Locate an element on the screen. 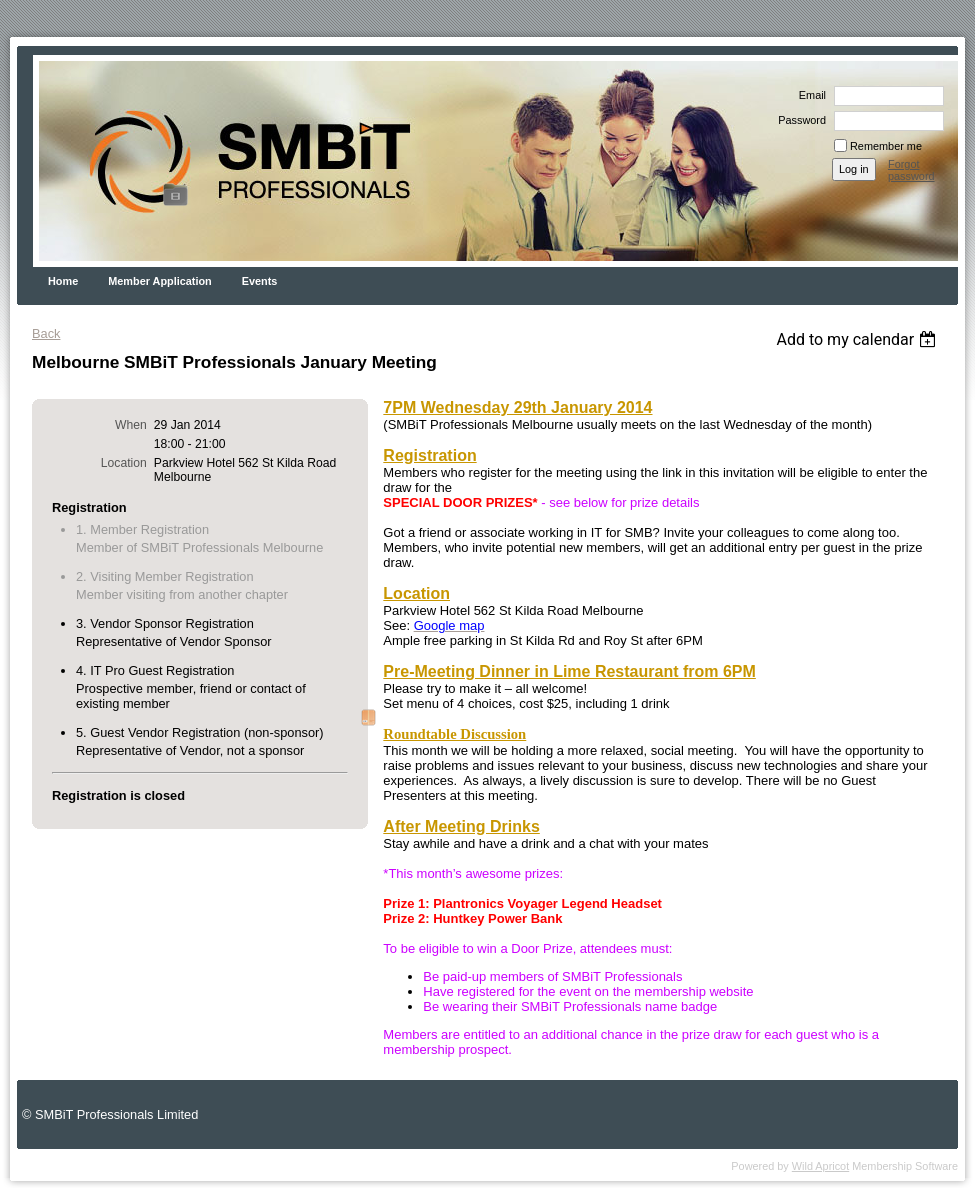 This screenshot has height=1199, width=975. open your videos folder is located at coordinates (175, 194).